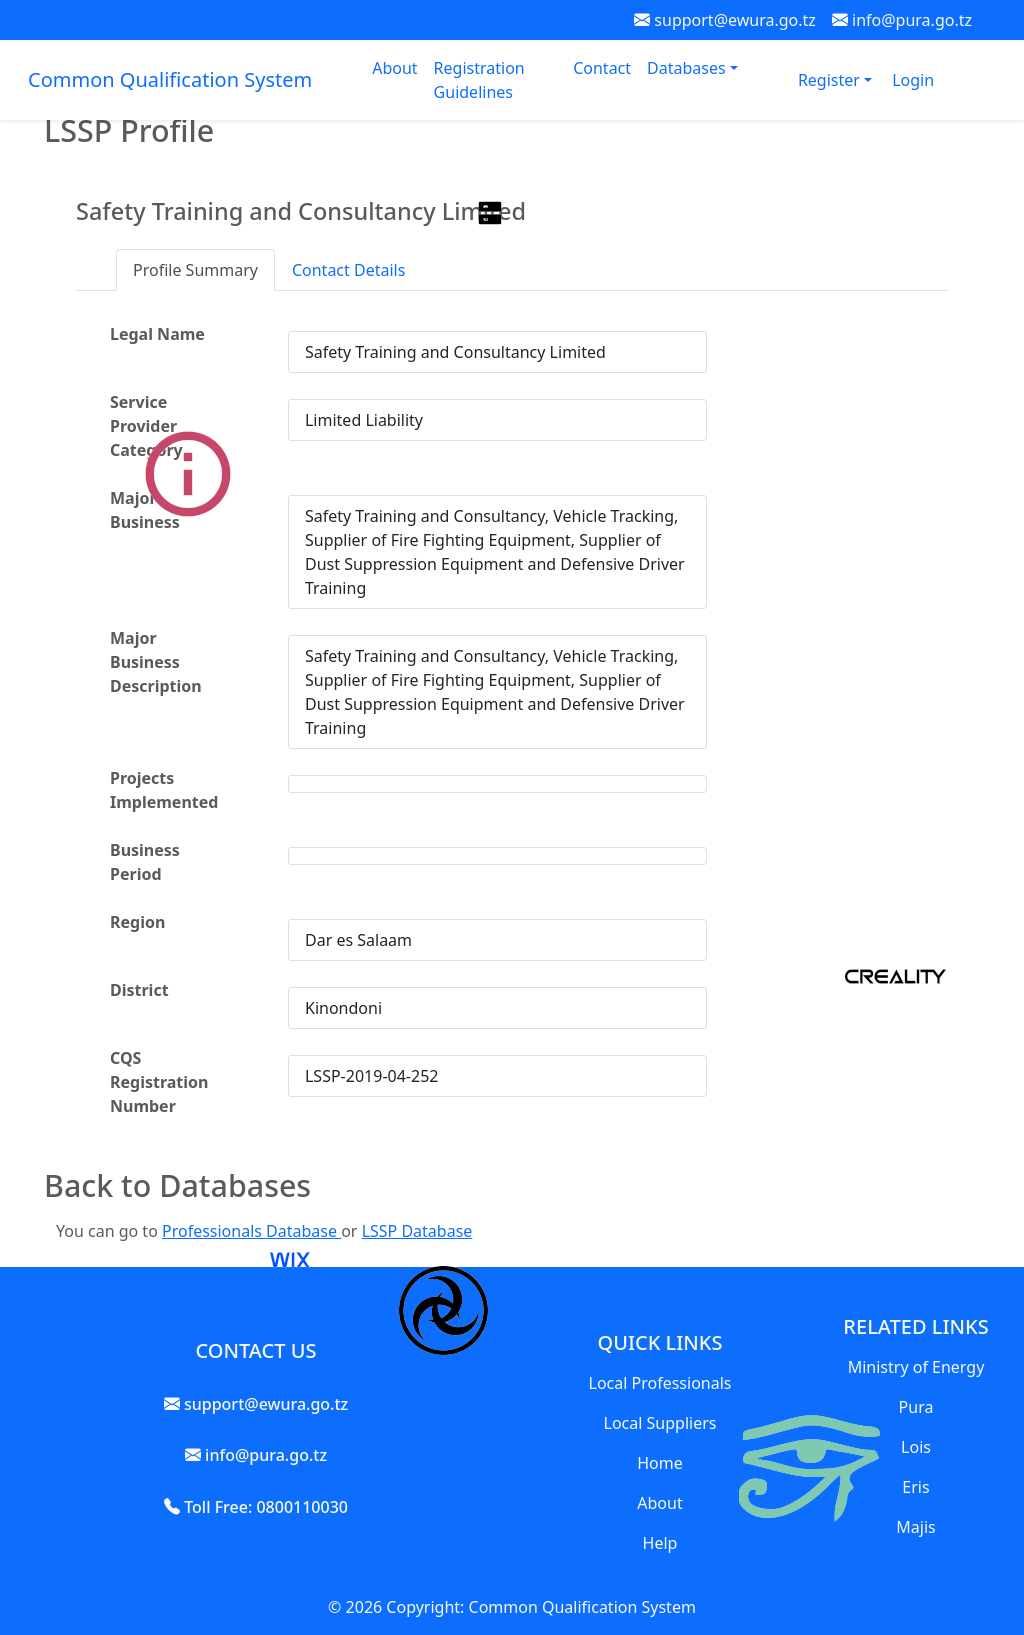 The width and height of the screenshot is (1024, 1635). I want to click on view more information or details, so click(188, 474).